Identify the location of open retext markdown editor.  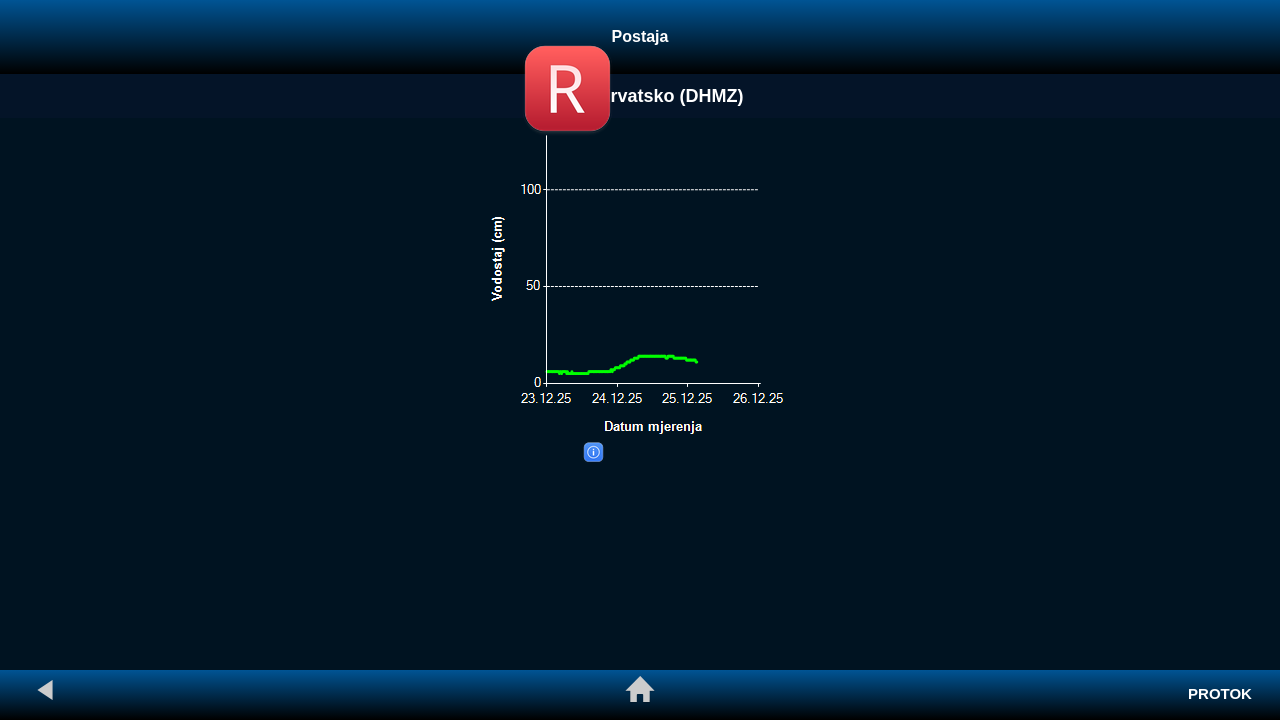
(567, 88).